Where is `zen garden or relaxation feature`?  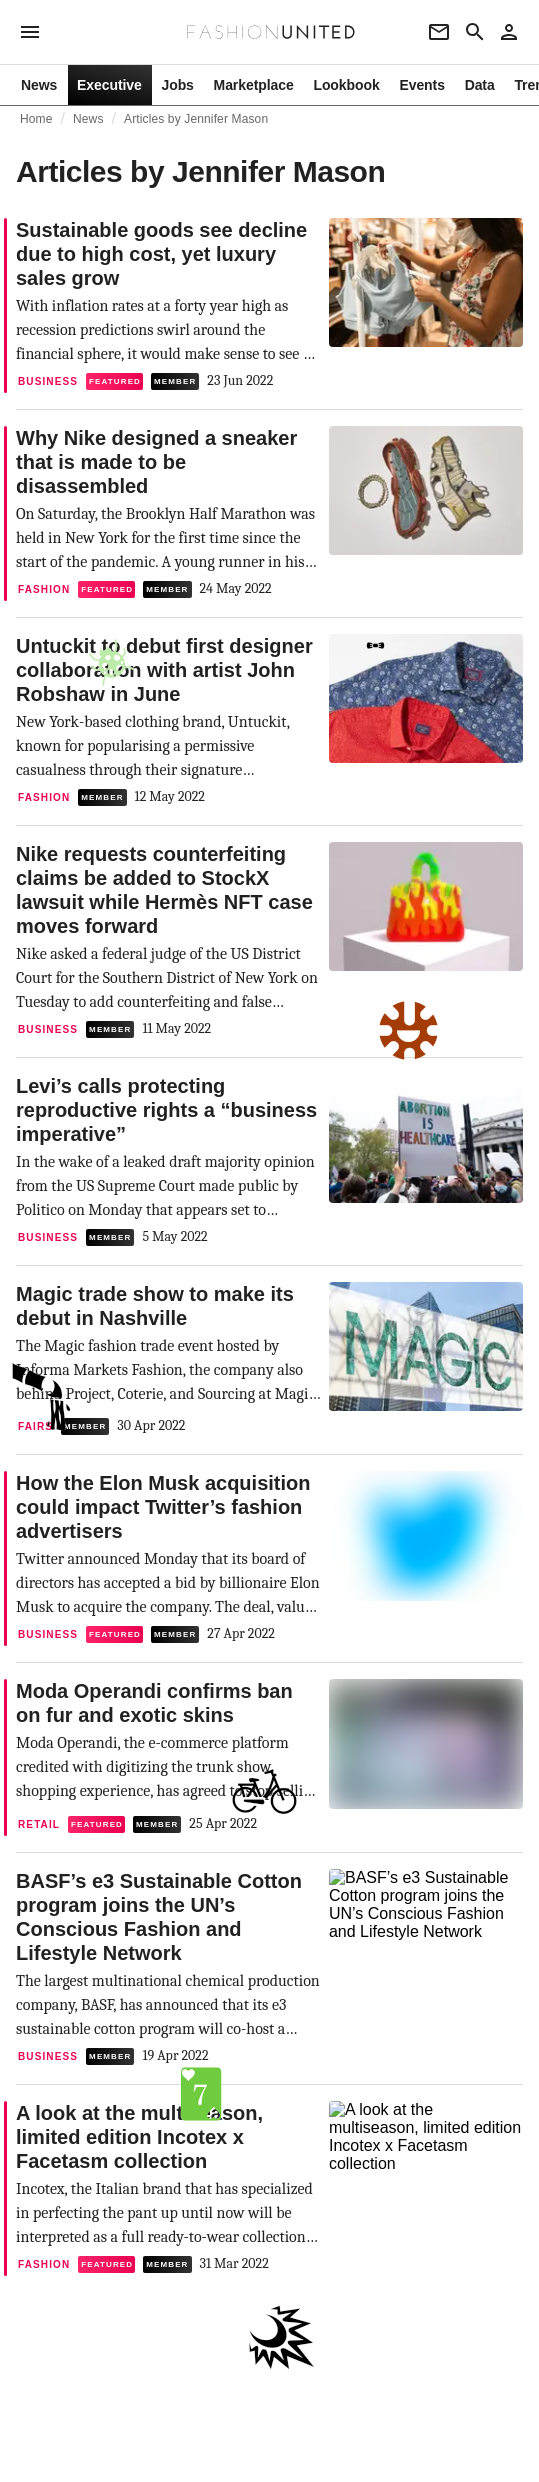
zen garden or relaxation feature is located at coordinates (47, 1396).